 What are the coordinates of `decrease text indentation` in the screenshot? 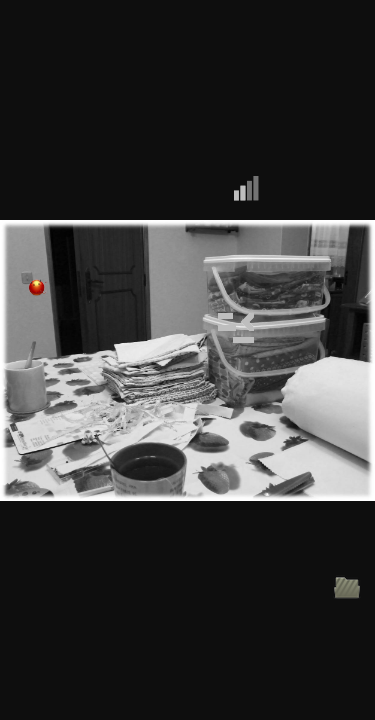 It's located at (236, 328).